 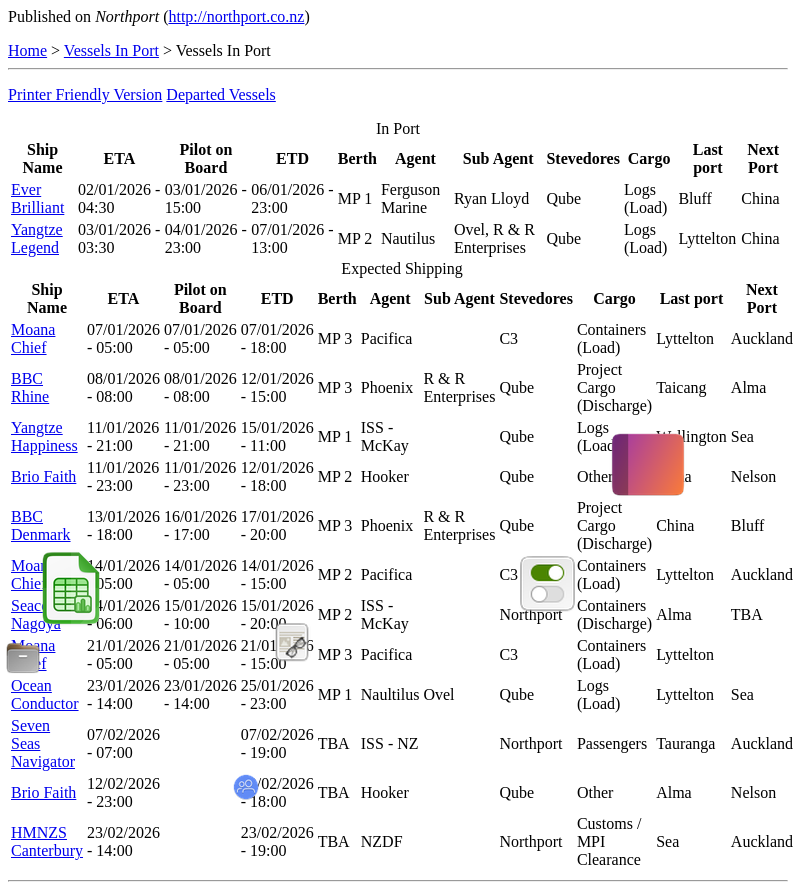 What do you see at coordinates (71, 588) in the screenshot?
I see `open a spreadsheet template file` at bounding box center [71, 588].